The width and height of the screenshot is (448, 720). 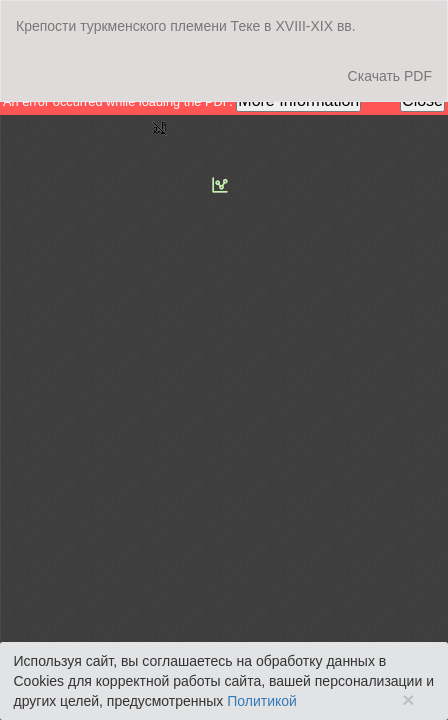 I want to click on view scatter plot or data visualization, so click(x=220, y=185).